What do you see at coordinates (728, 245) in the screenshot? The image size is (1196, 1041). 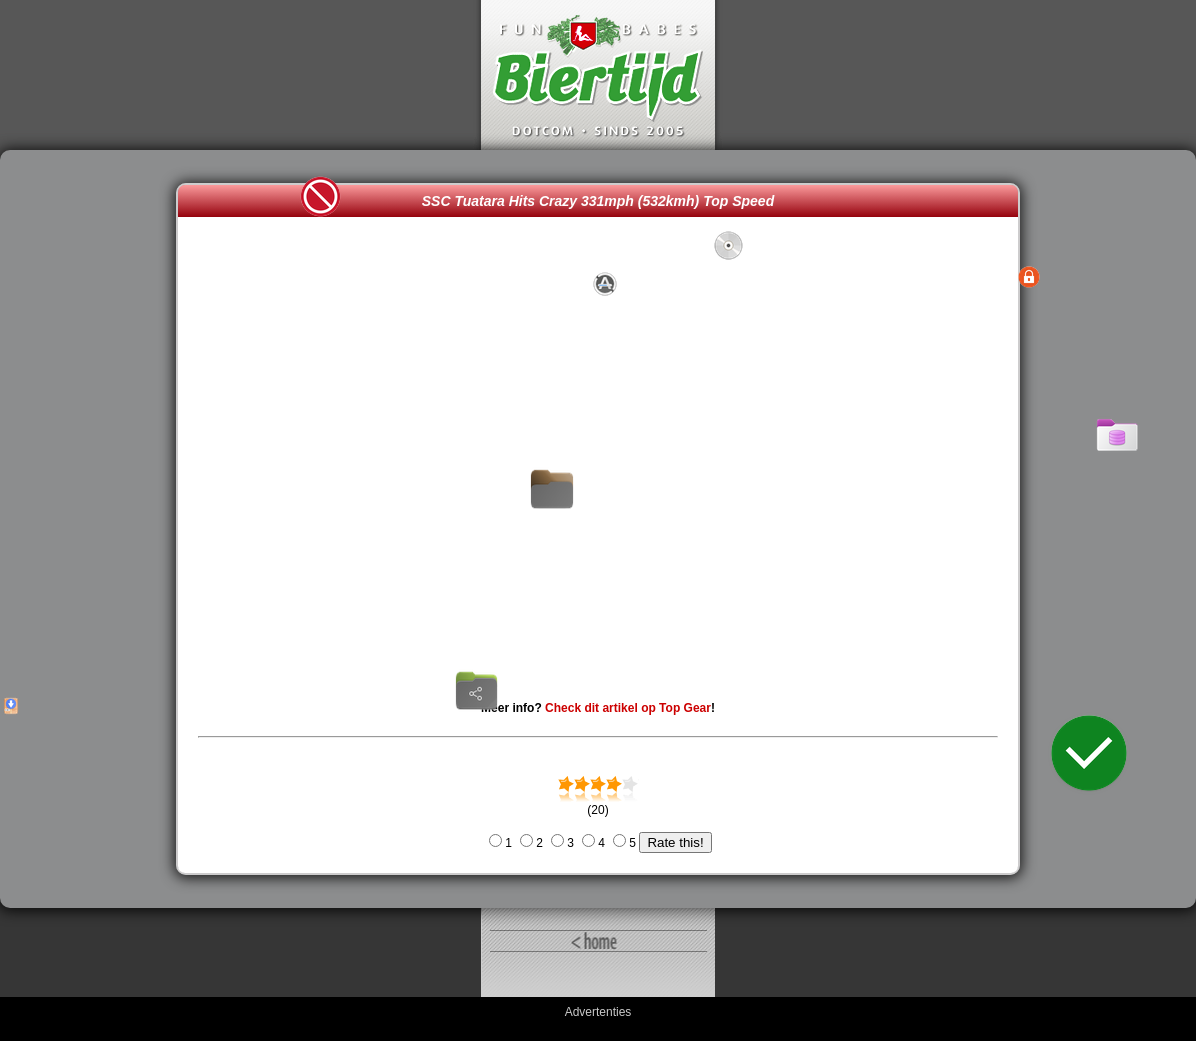 I see `audio CD detected in disc drive` at bounding box center [728, 245].